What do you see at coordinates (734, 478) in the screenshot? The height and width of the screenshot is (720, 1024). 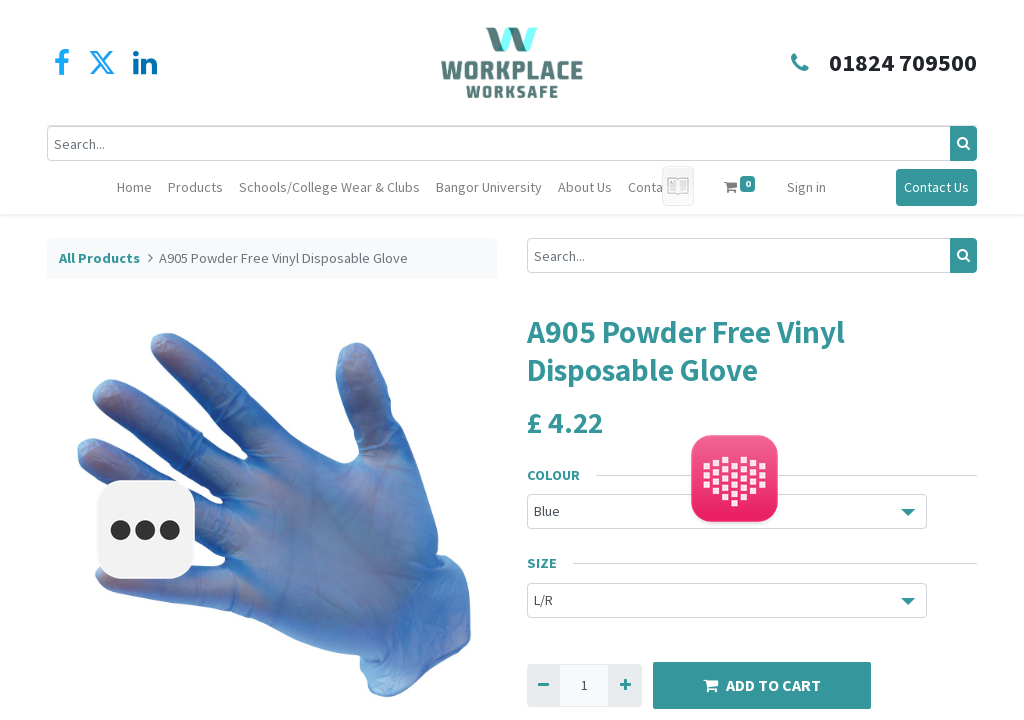 I see `open vvave music player app` at bounding box center [734, 478].